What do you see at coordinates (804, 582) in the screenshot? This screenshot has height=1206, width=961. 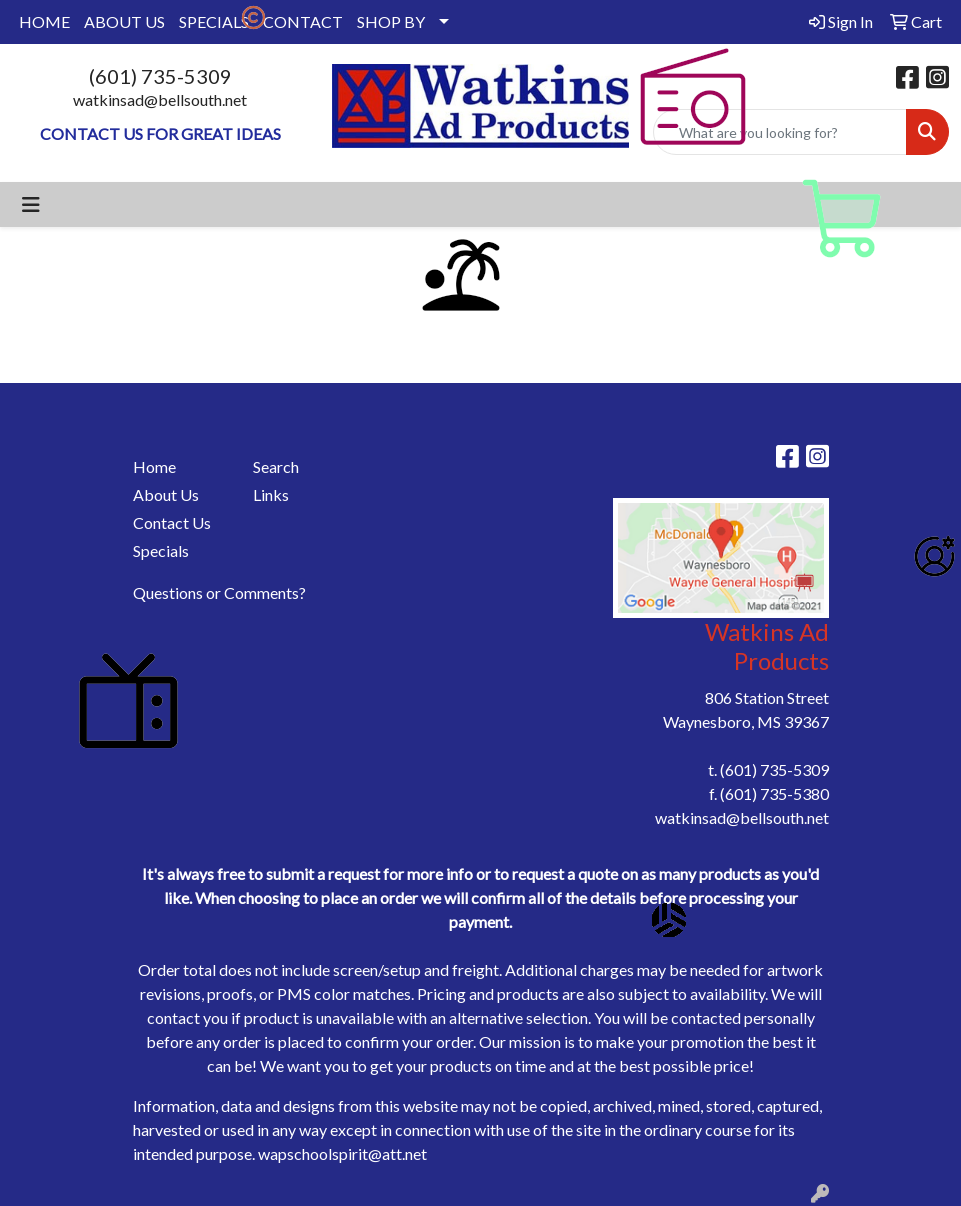 I see `open presentation mode` at bounding box center [804, 582].